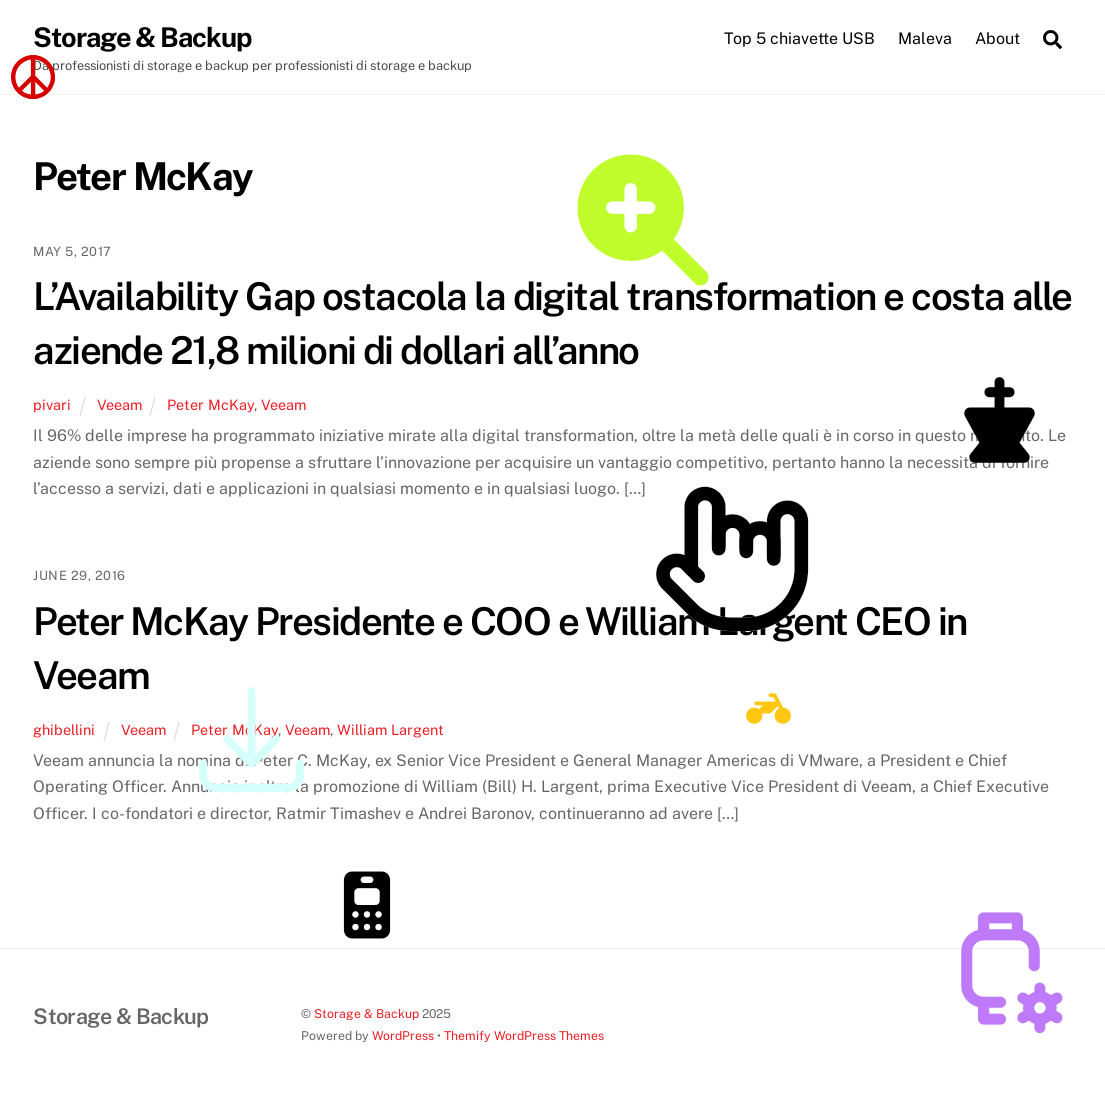  What do you see at coordinates (768, 707) in the screenshot?
I see `select motorcycle as transportation mode` at bounding box center [768, 707].